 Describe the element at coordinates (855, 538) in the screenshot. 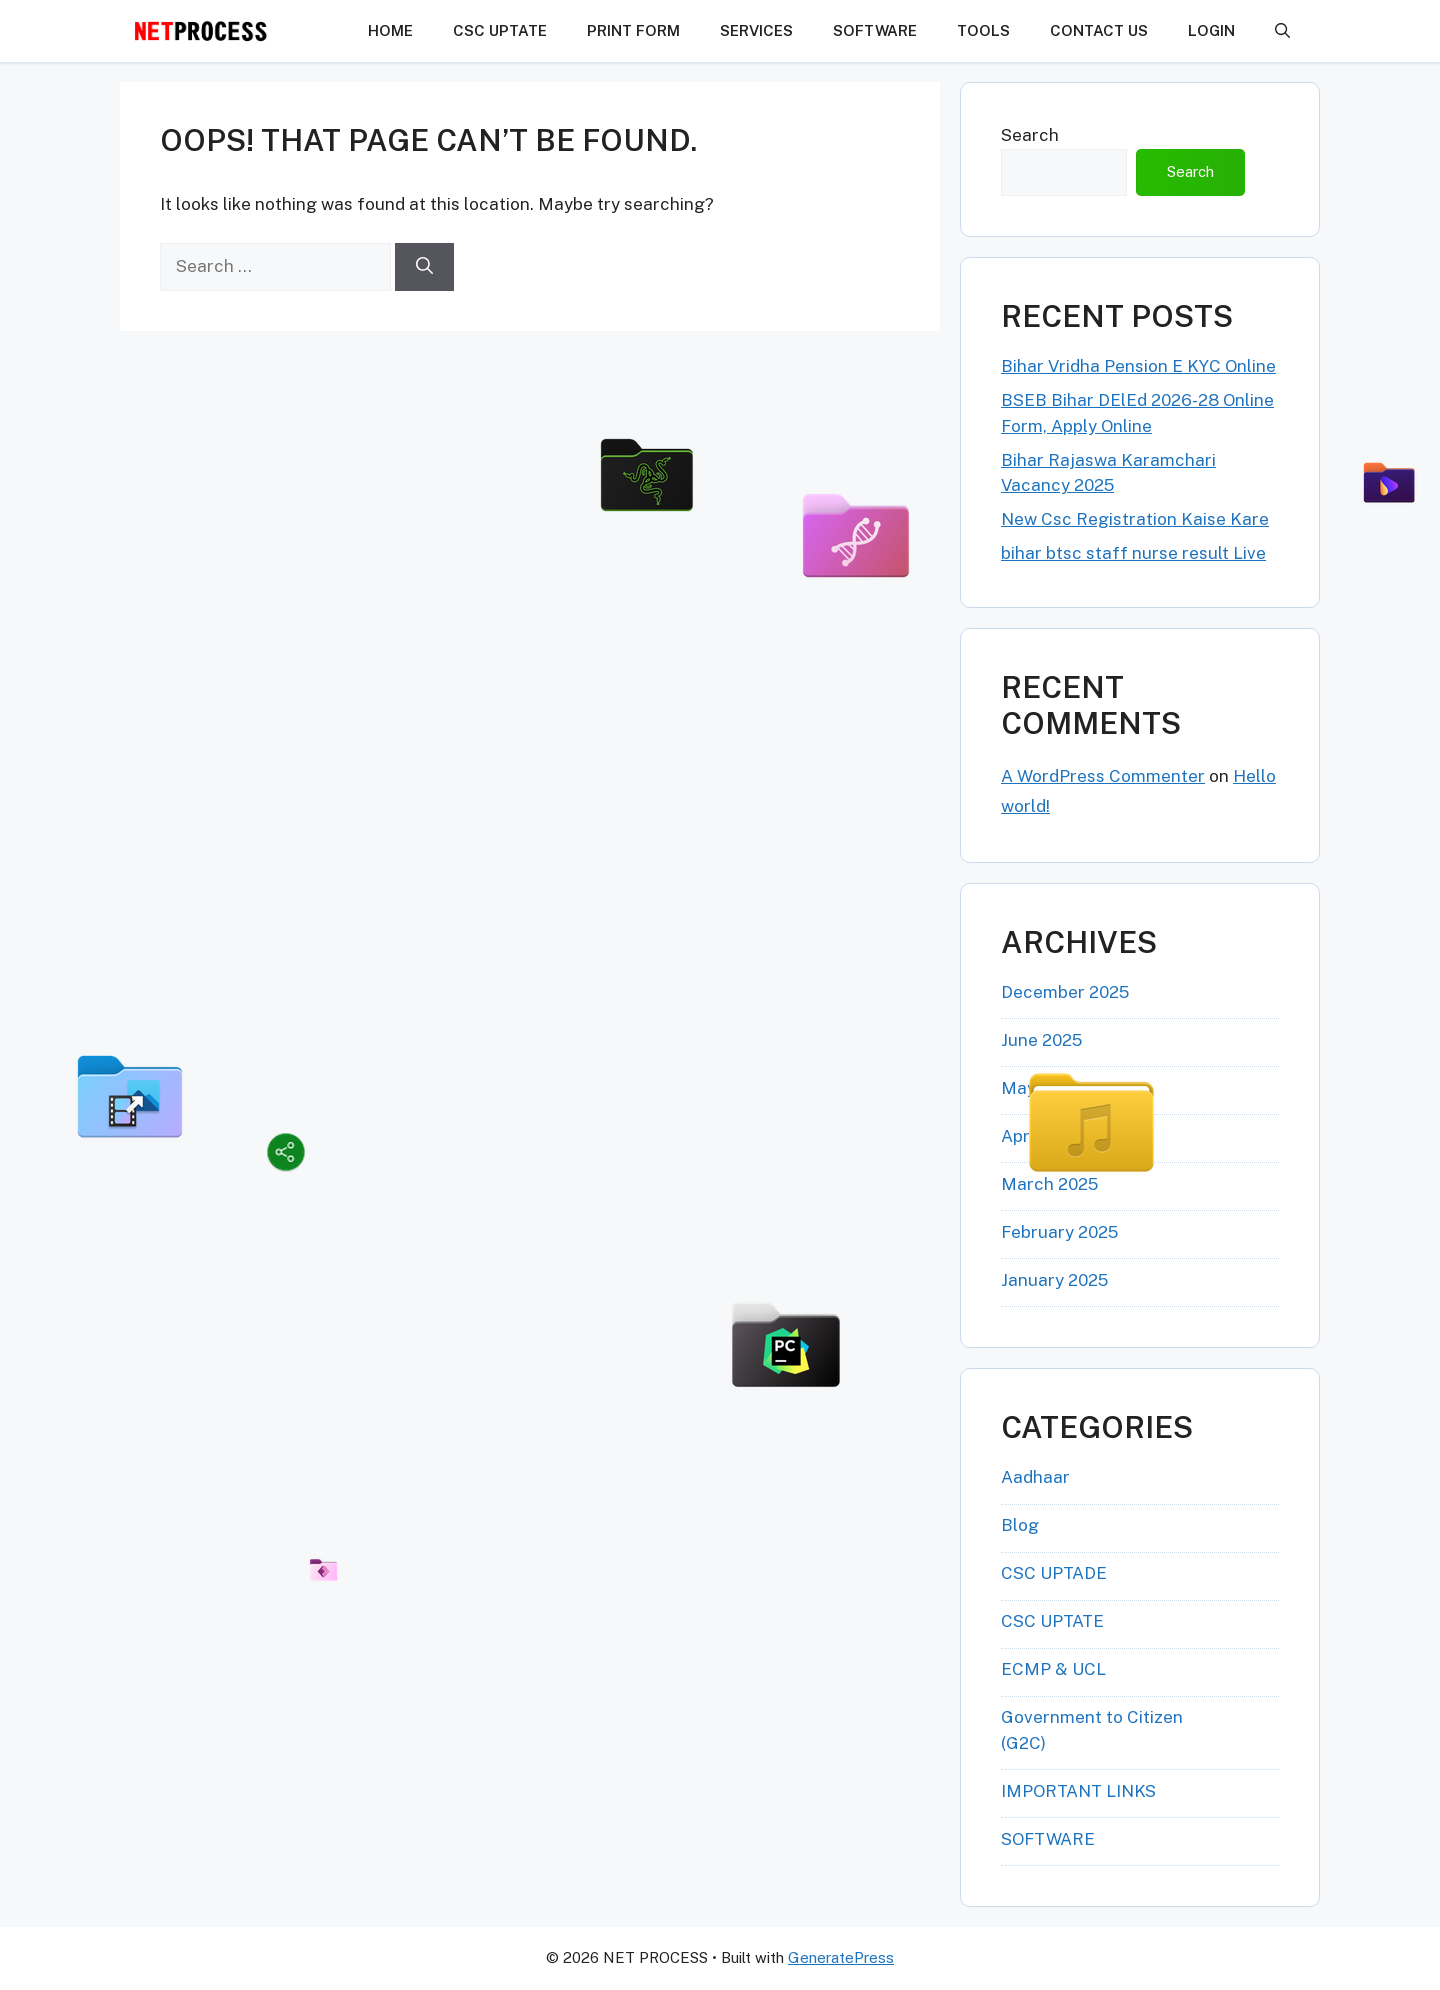

I see `open biology course files` at that location.